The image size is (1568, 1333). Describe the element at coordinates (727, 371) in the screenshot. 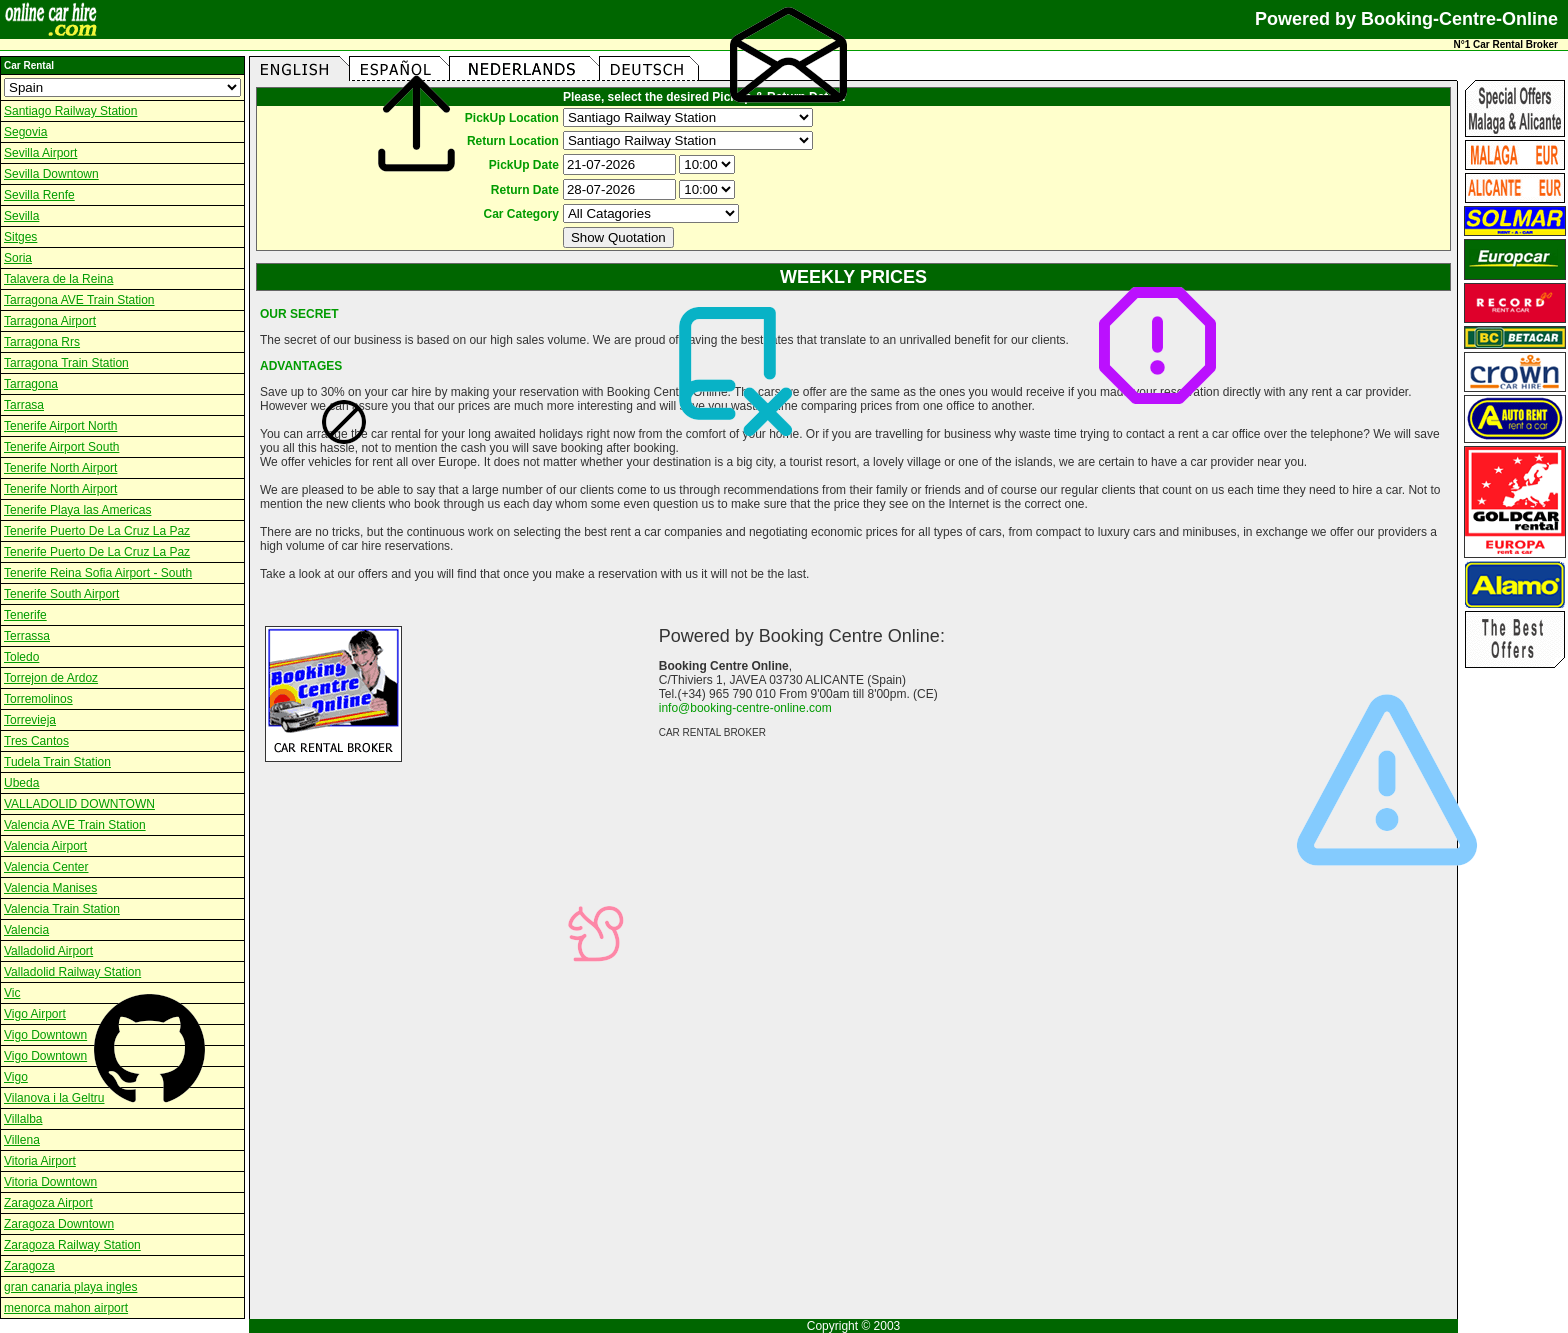

I see `indicates a deleted repository` at that location.